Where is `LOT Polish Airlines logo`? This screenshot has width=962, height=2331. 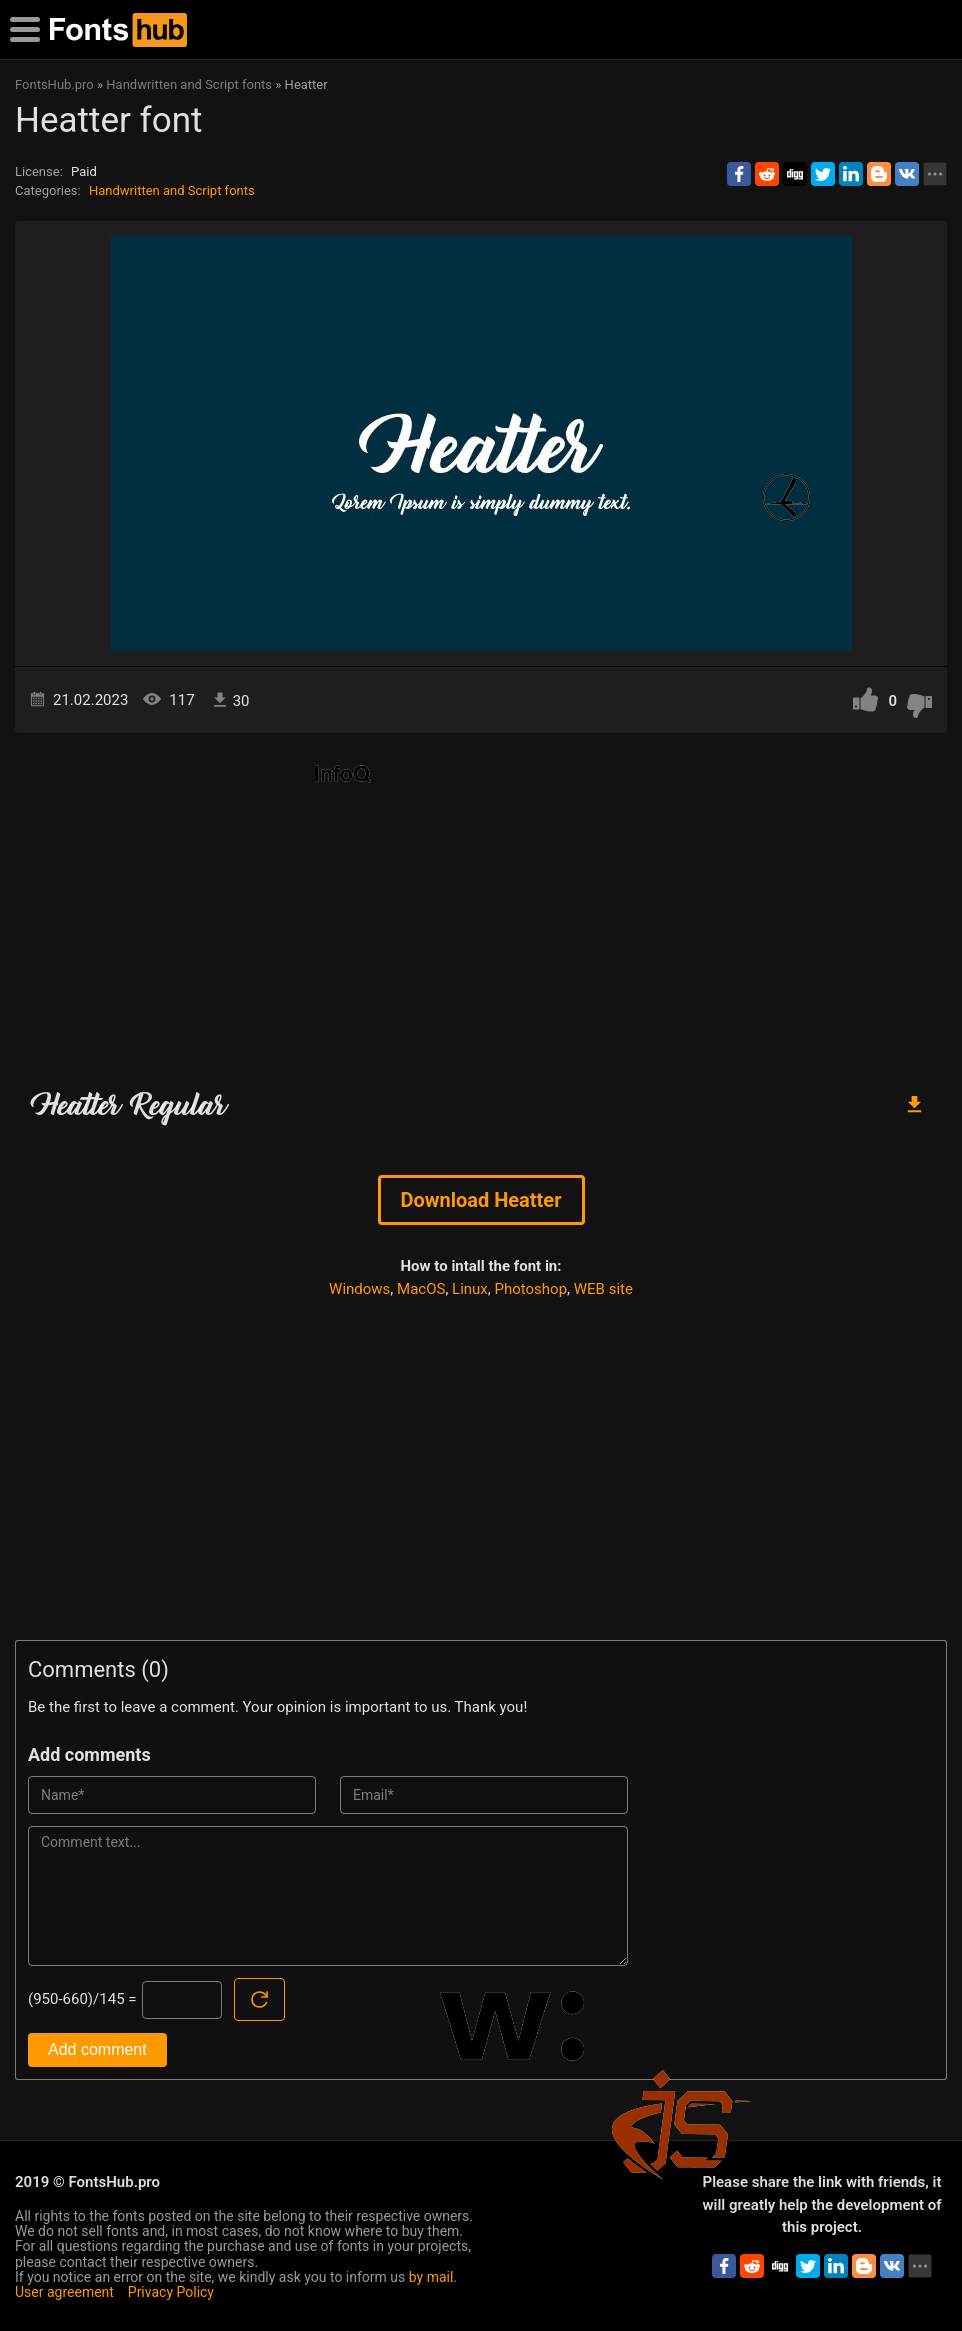
LOT Polish Airlines logo is located at coordinates (786, 497).